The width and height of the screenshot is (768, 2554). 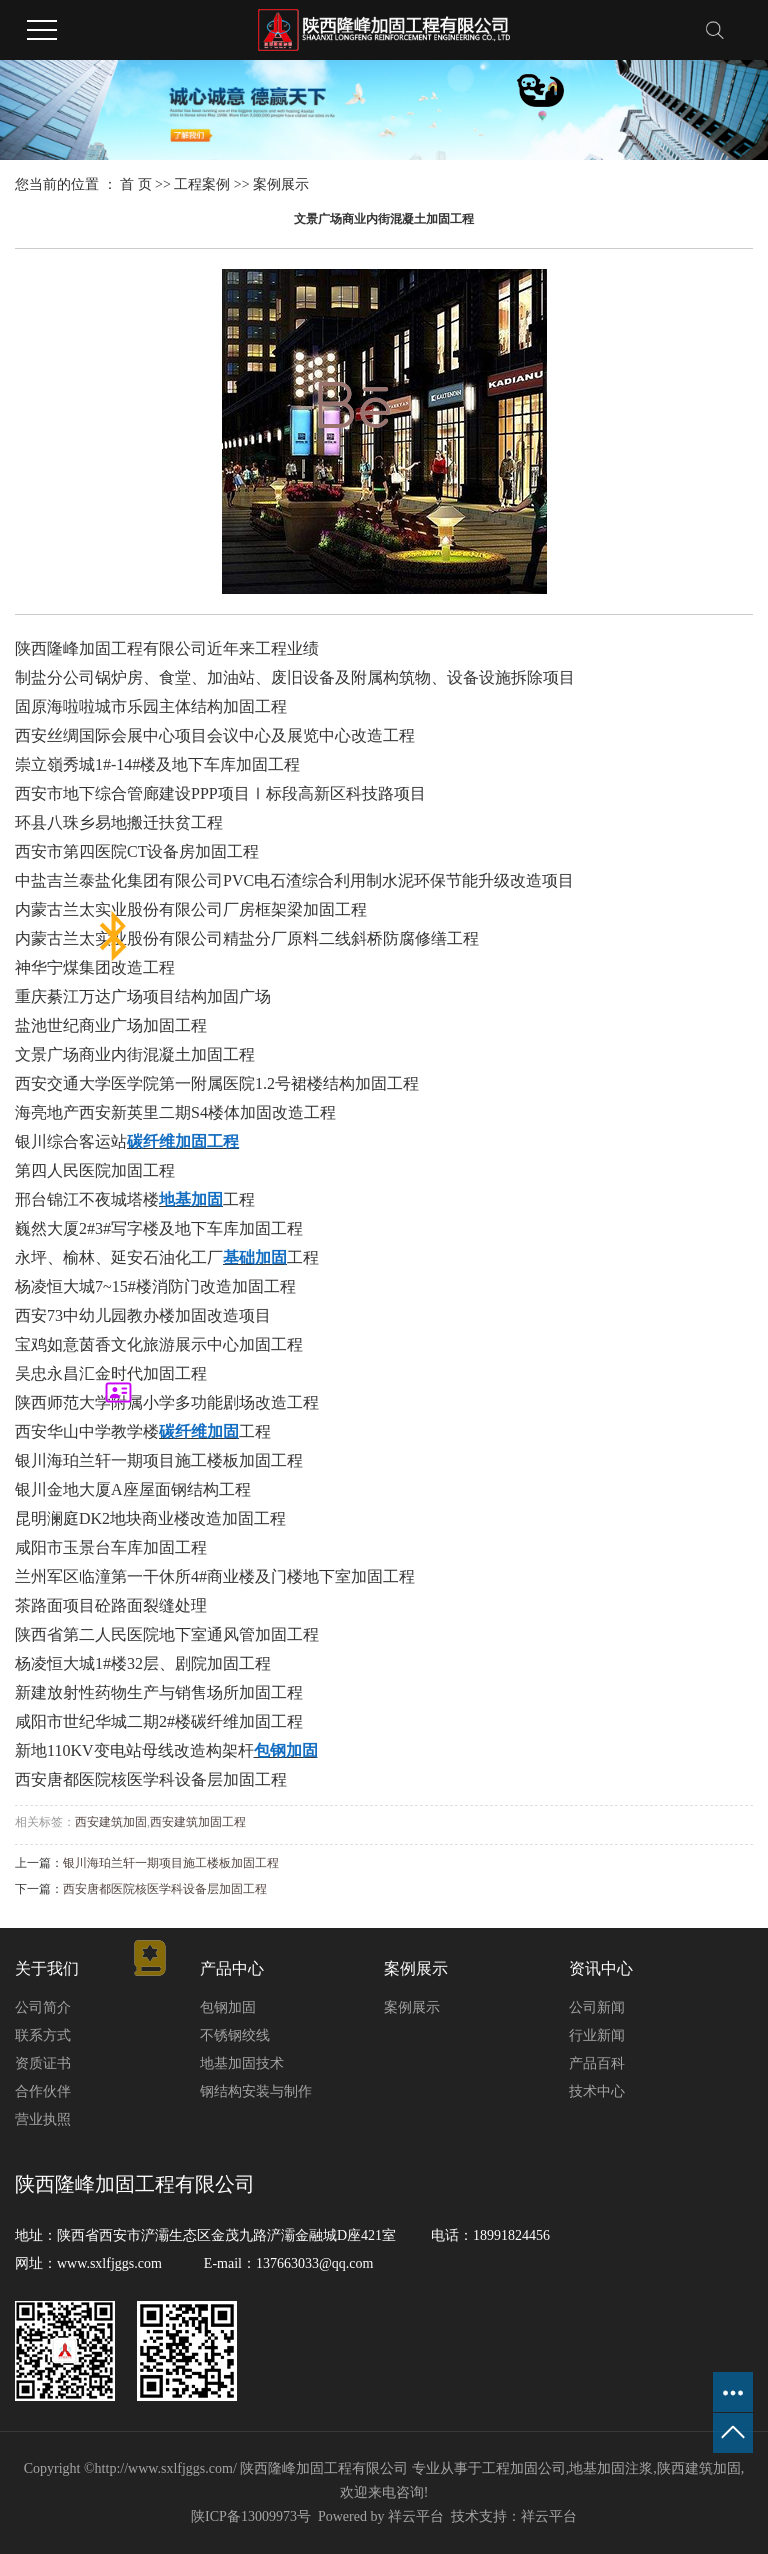 I want to click on access Jewish religious texts, so click(x=150, y=1958).